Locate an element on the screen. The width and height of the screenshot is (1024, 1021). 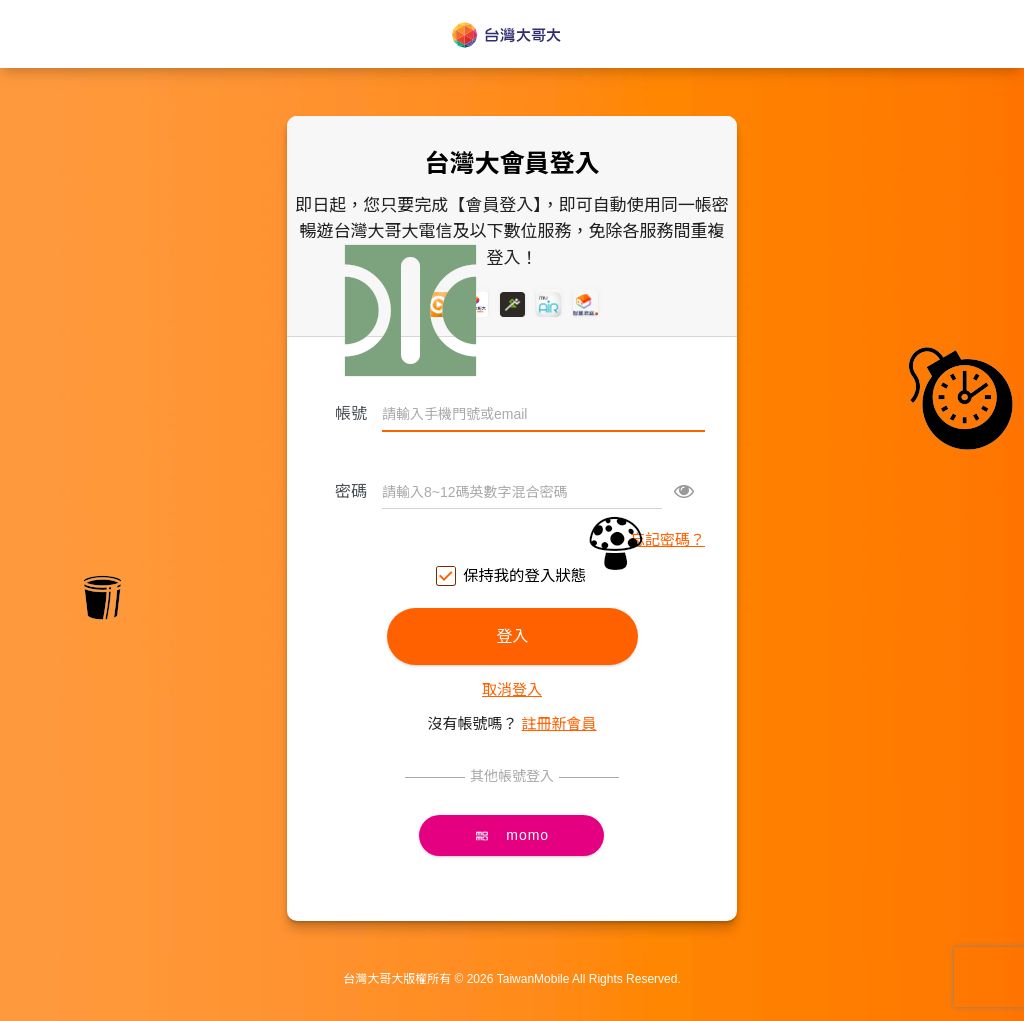
empty trash or recycle bin is located at coordinates (102, 590).